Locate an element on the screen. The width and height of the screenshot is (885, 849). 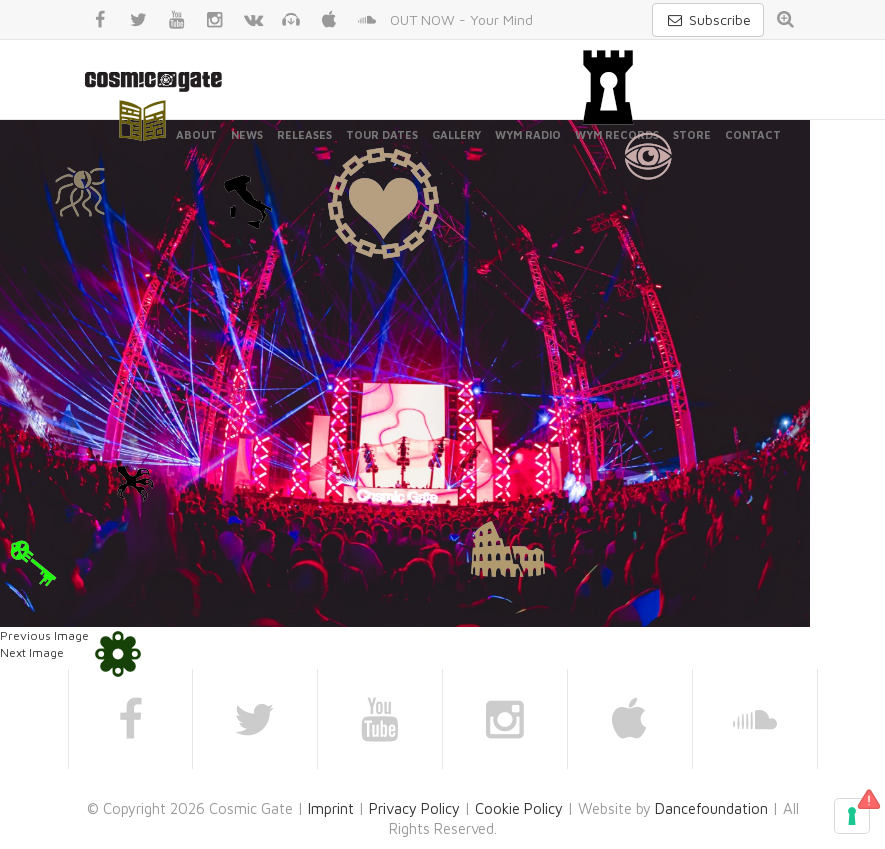
select italy as your country or region is located at coordinates (248, 202).